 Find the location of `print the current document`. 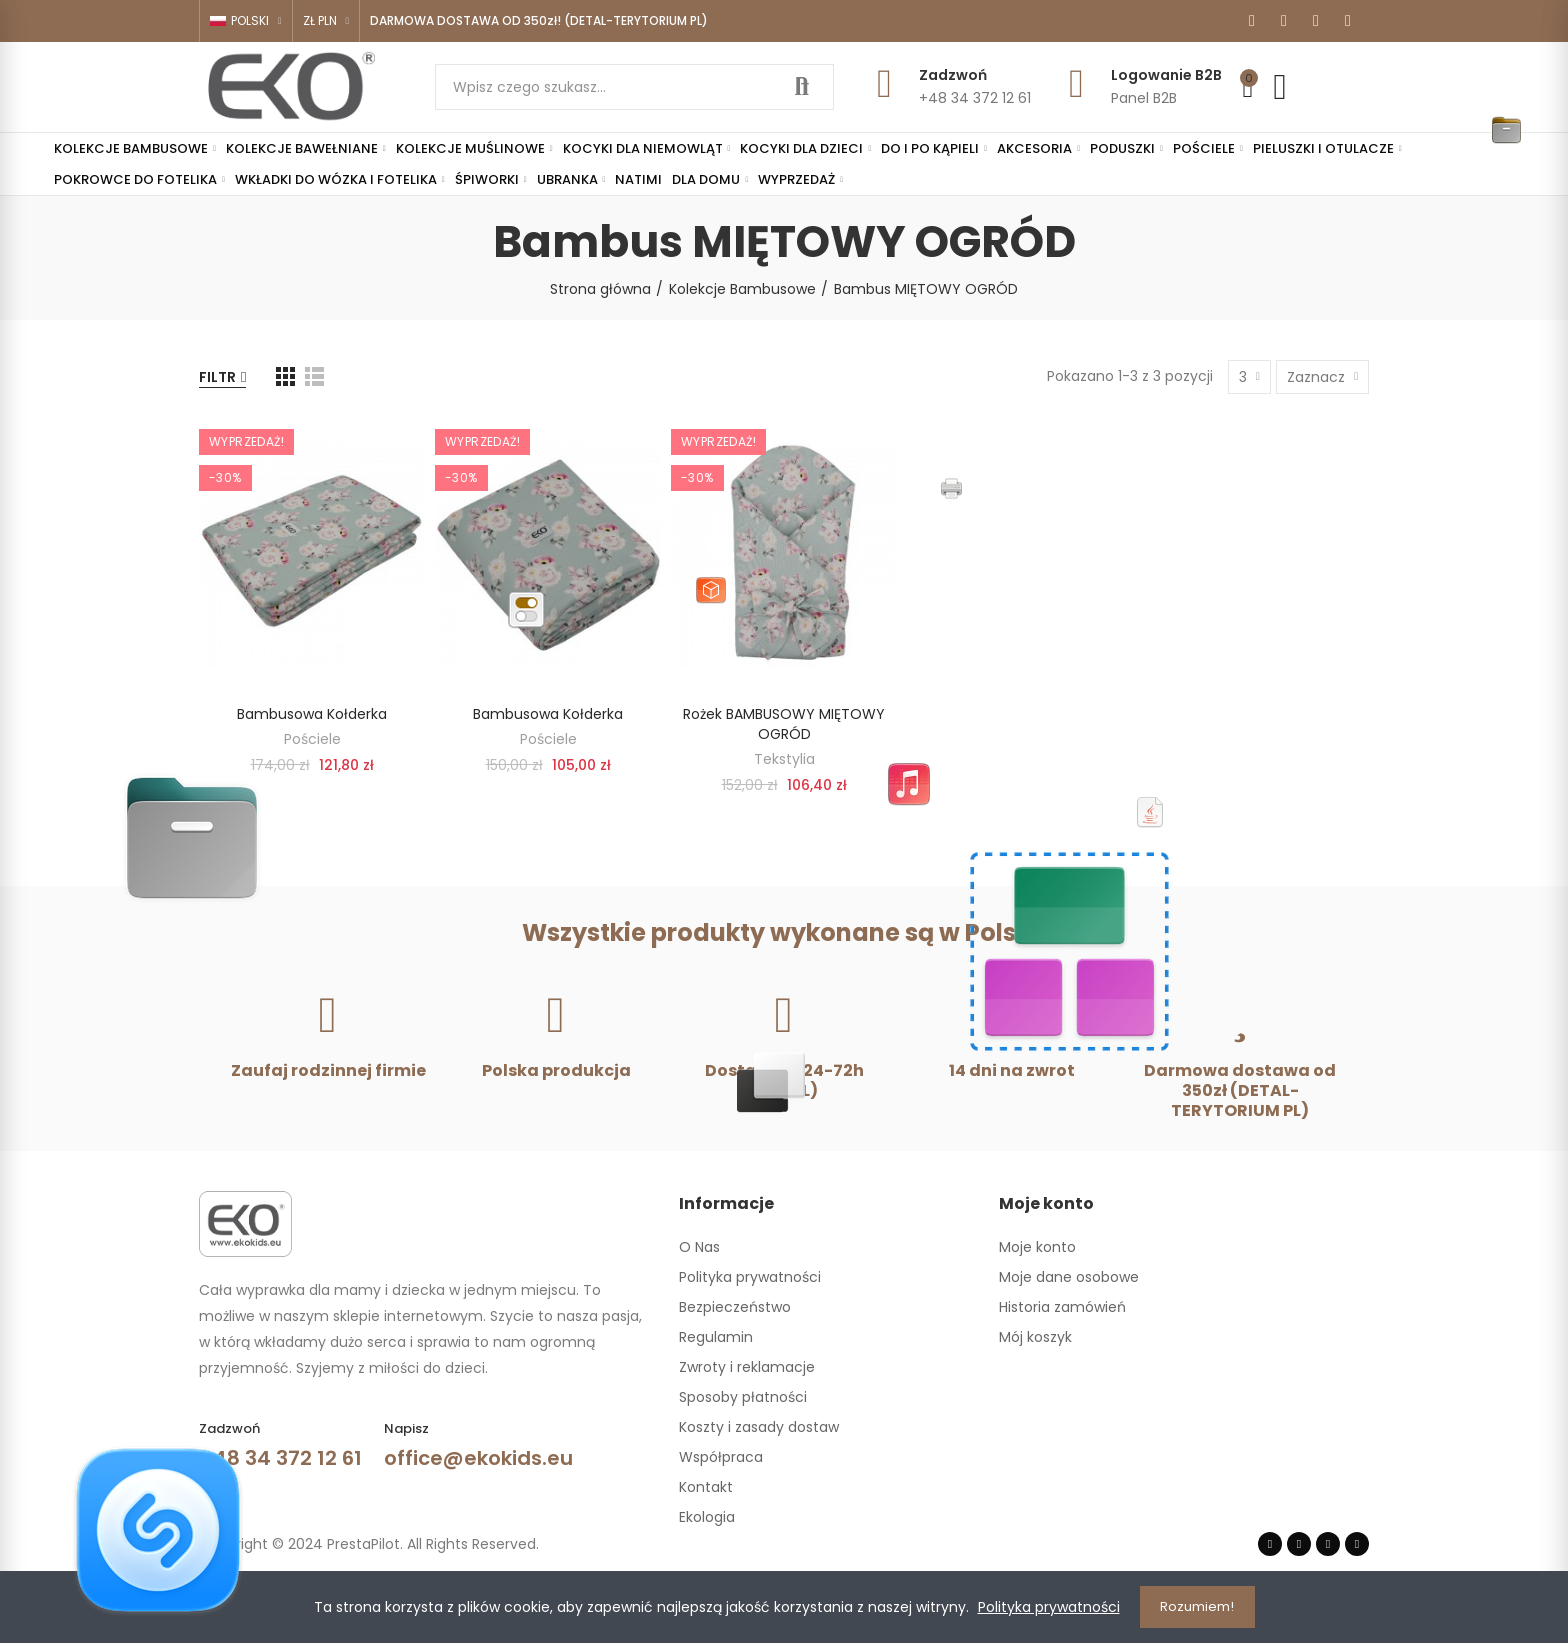

print the current document is located at coordinates (951, 488).